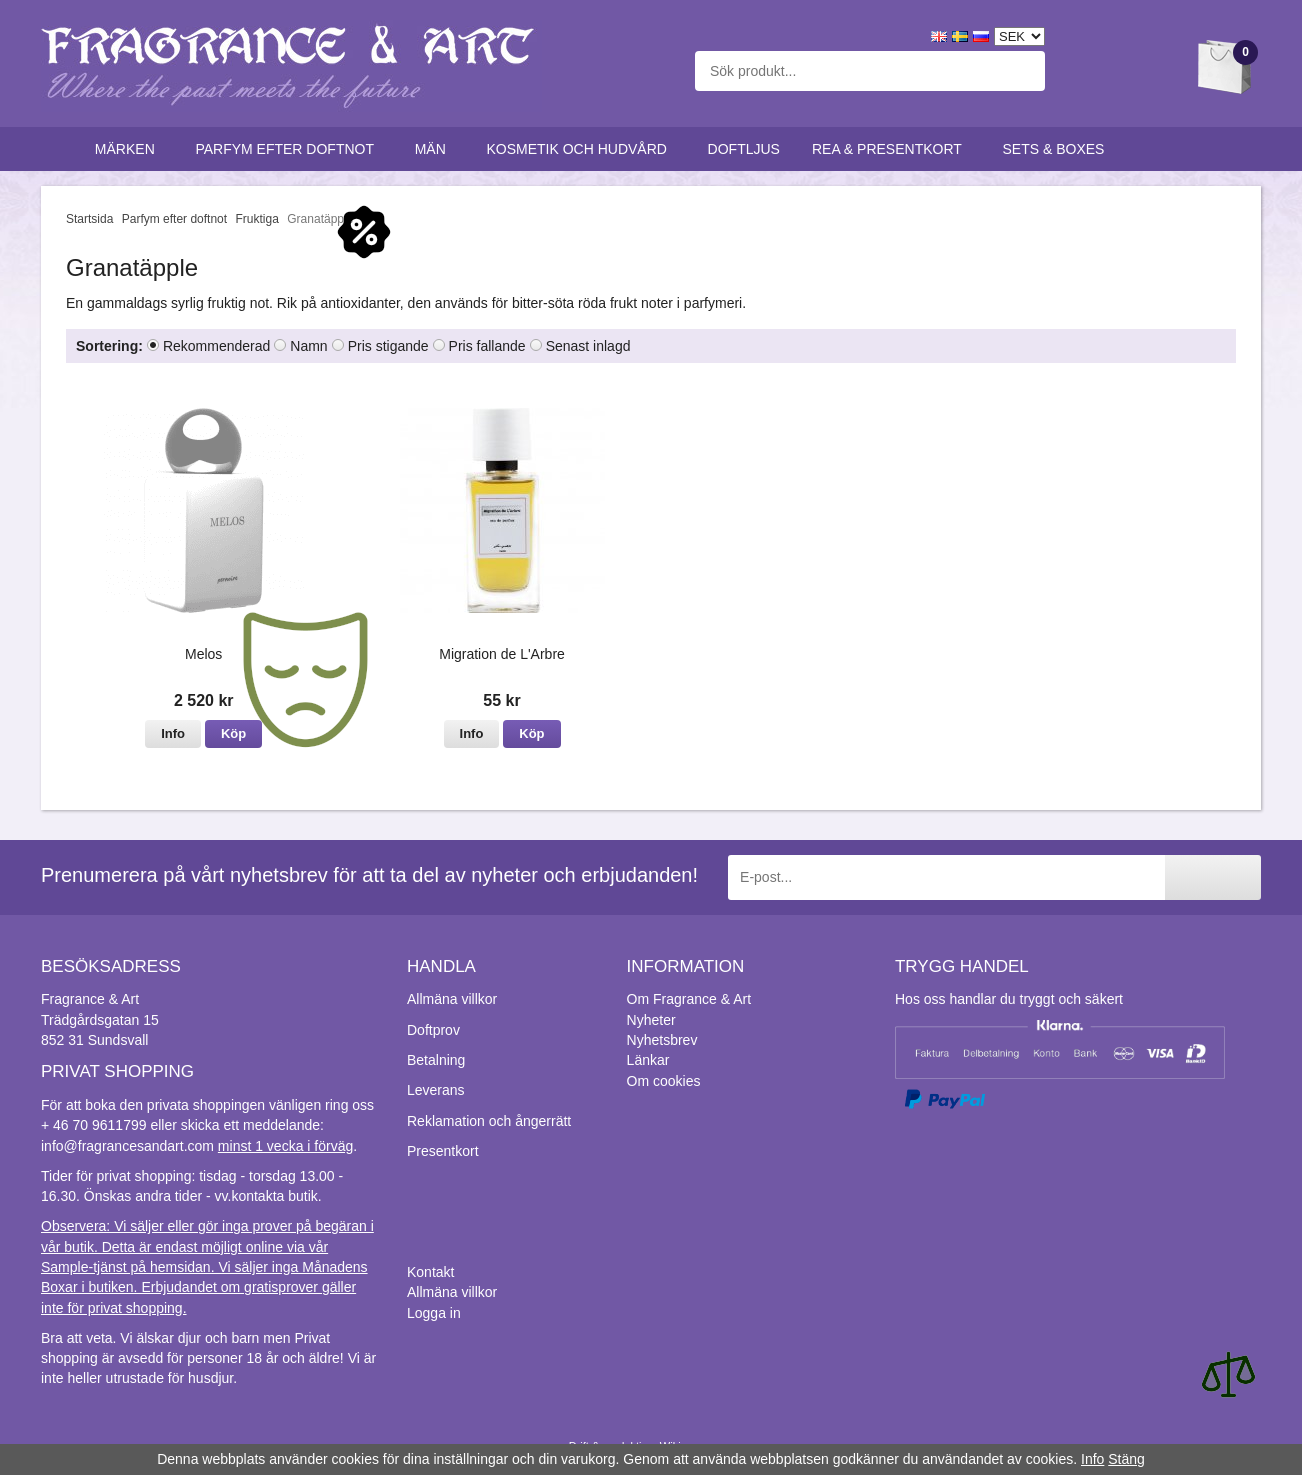 The image size is (1302, 1475). I want to click on access legal or terms of service information, so click(1228, 1374).